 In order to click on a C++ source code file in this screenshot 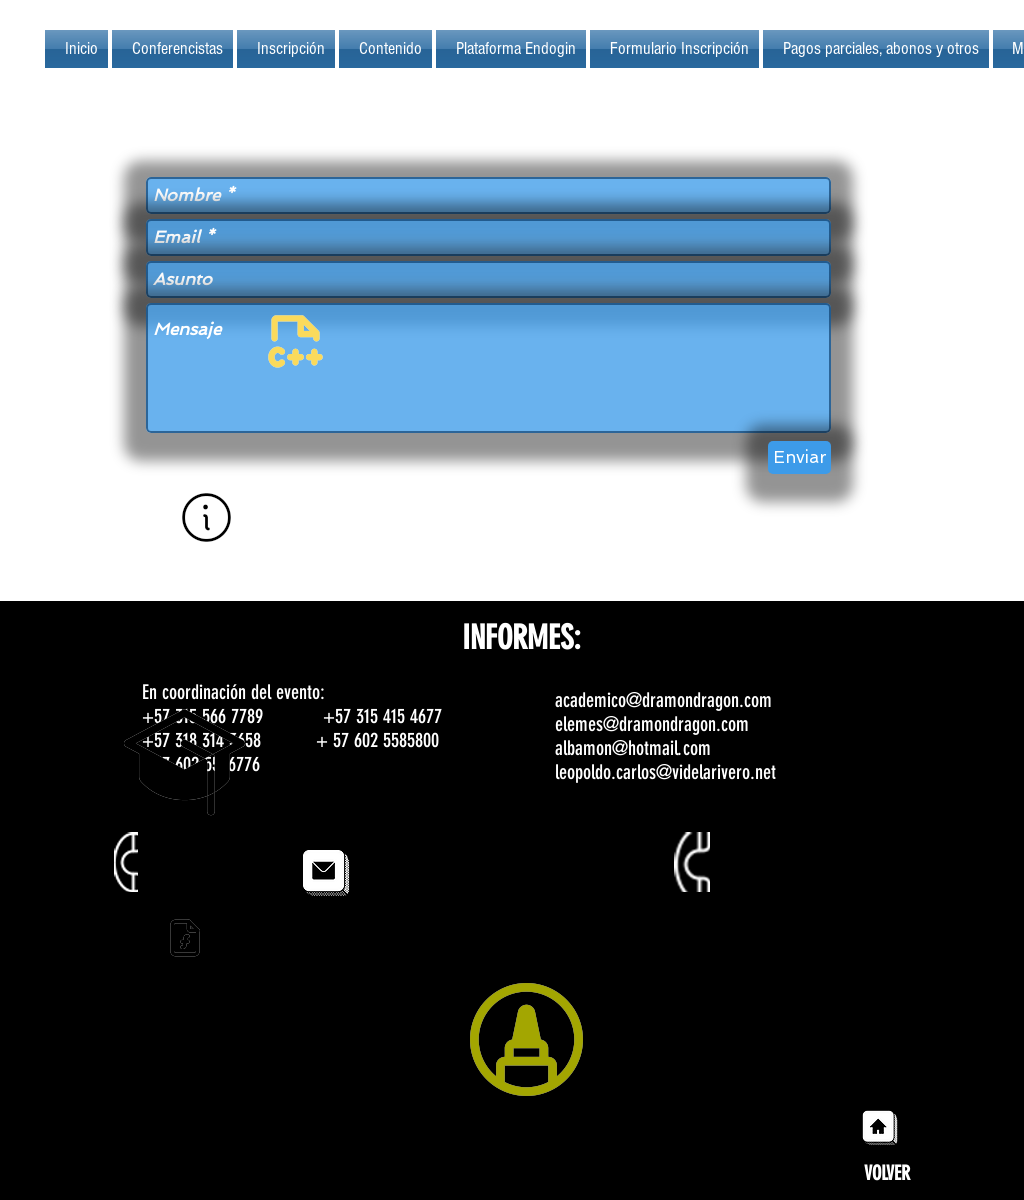, I will do `click(295, 343)`.